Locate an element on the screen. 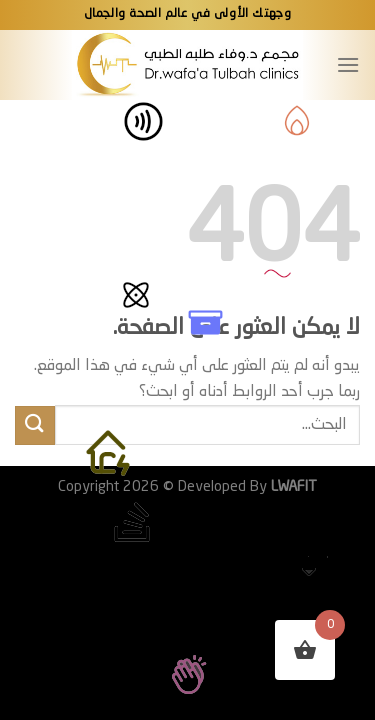 The image size is (375, 720). give applause or show appreciation is located at coordinates (188, 674).